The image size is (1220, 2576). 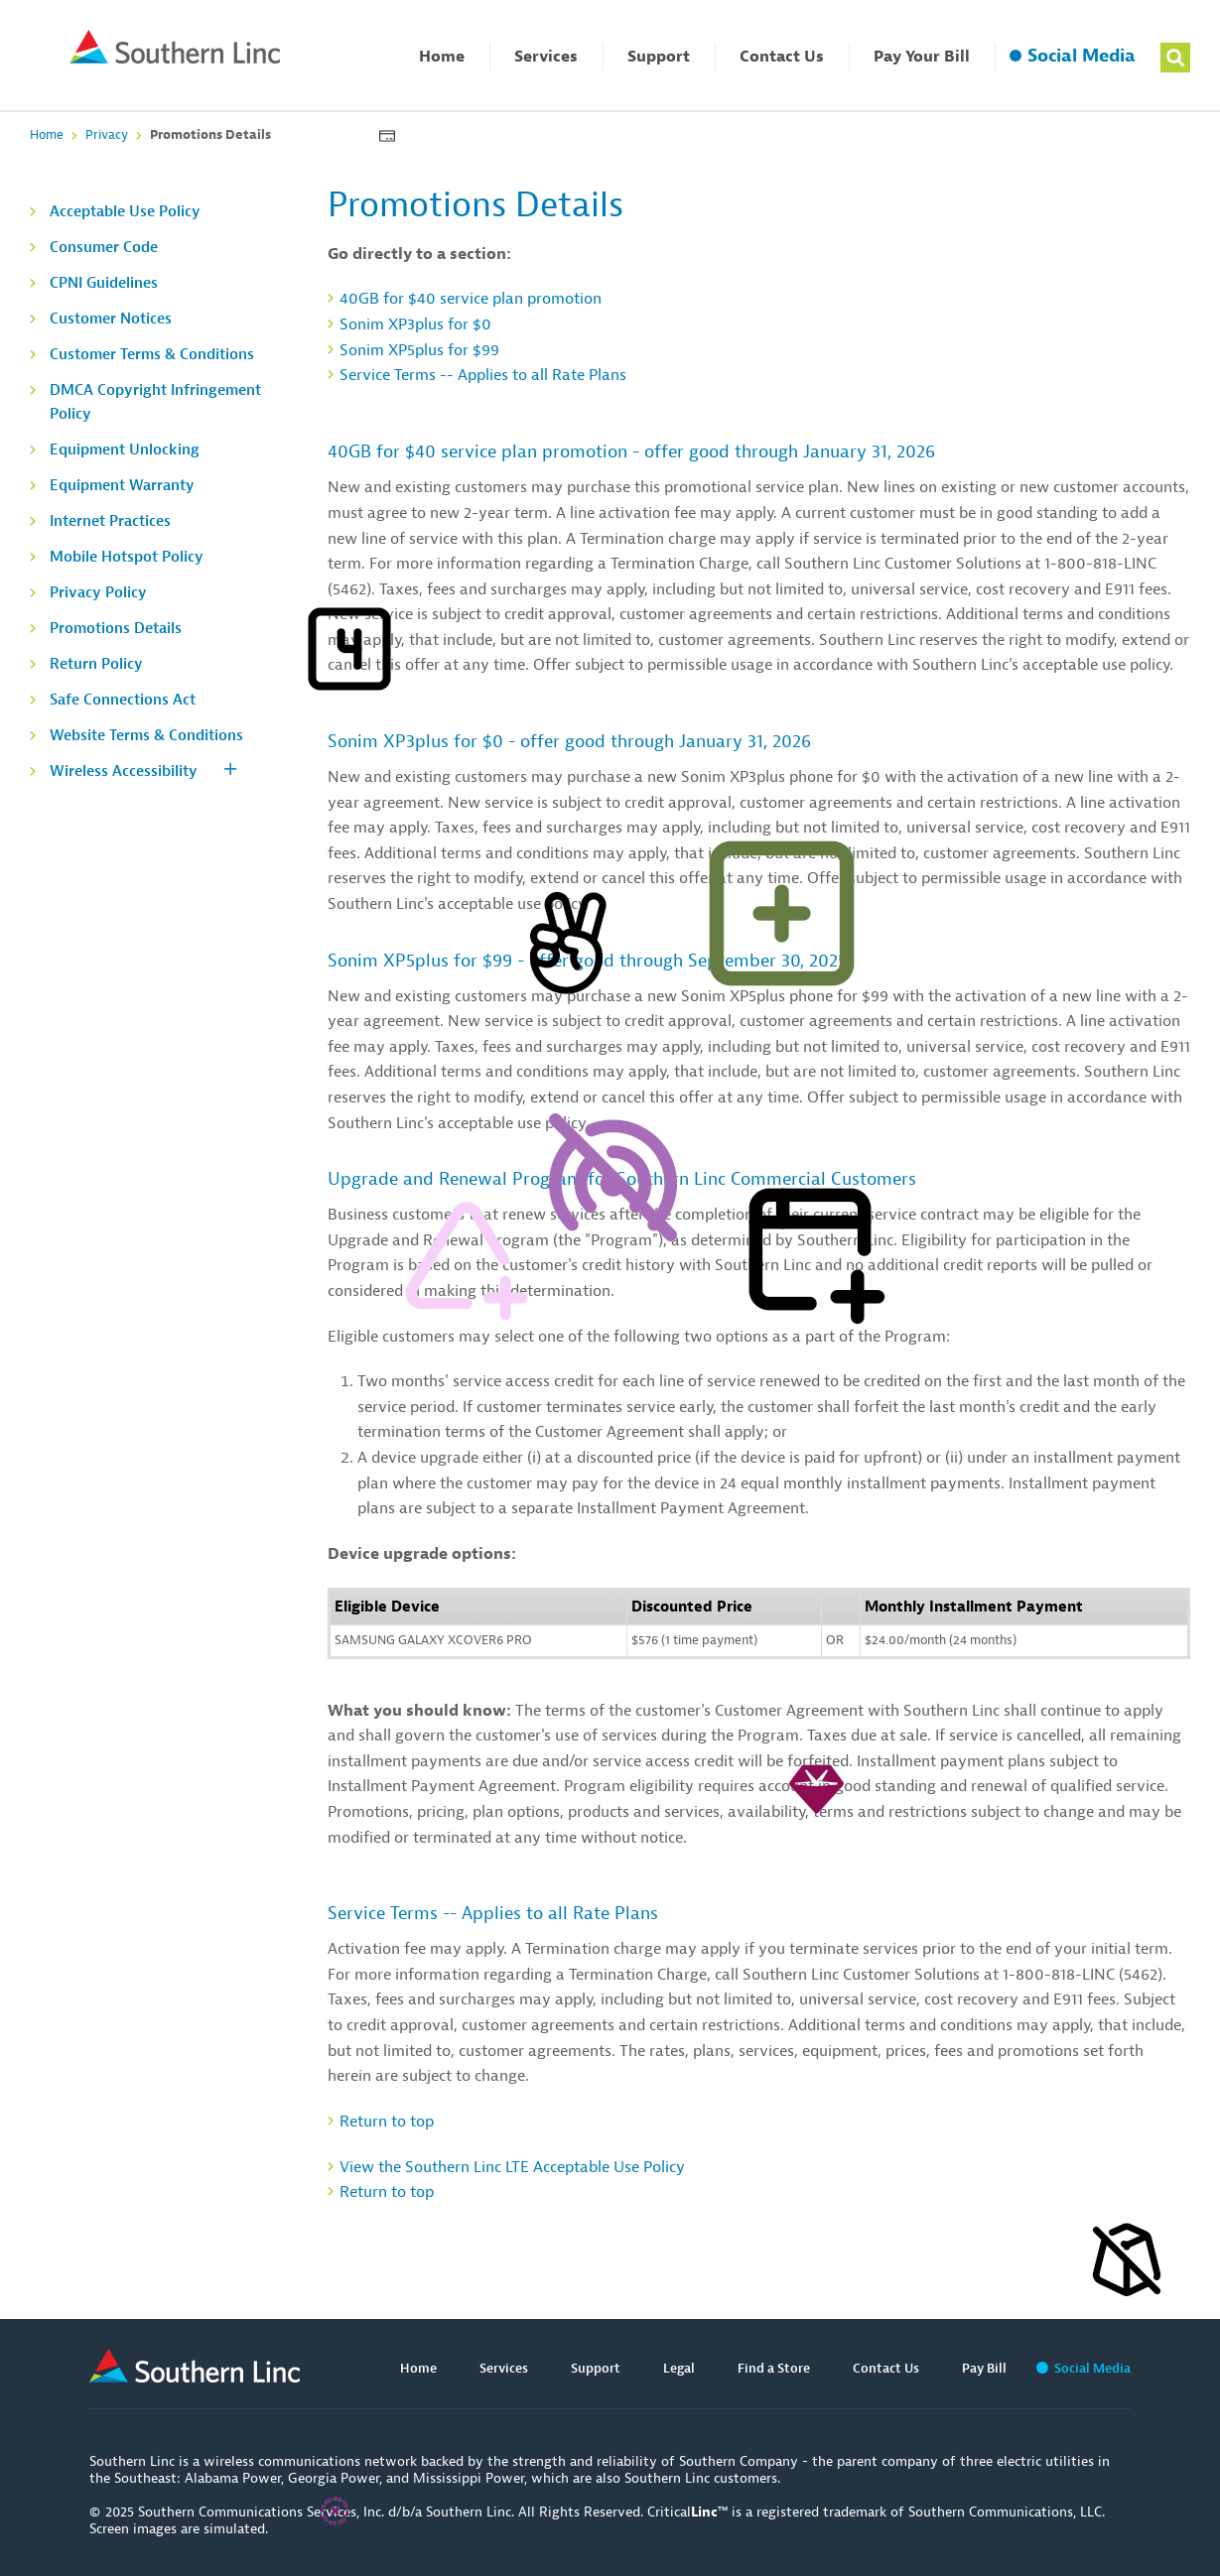 I want to click on disable broadcasting or streaming, so click(x=612, y=1177).